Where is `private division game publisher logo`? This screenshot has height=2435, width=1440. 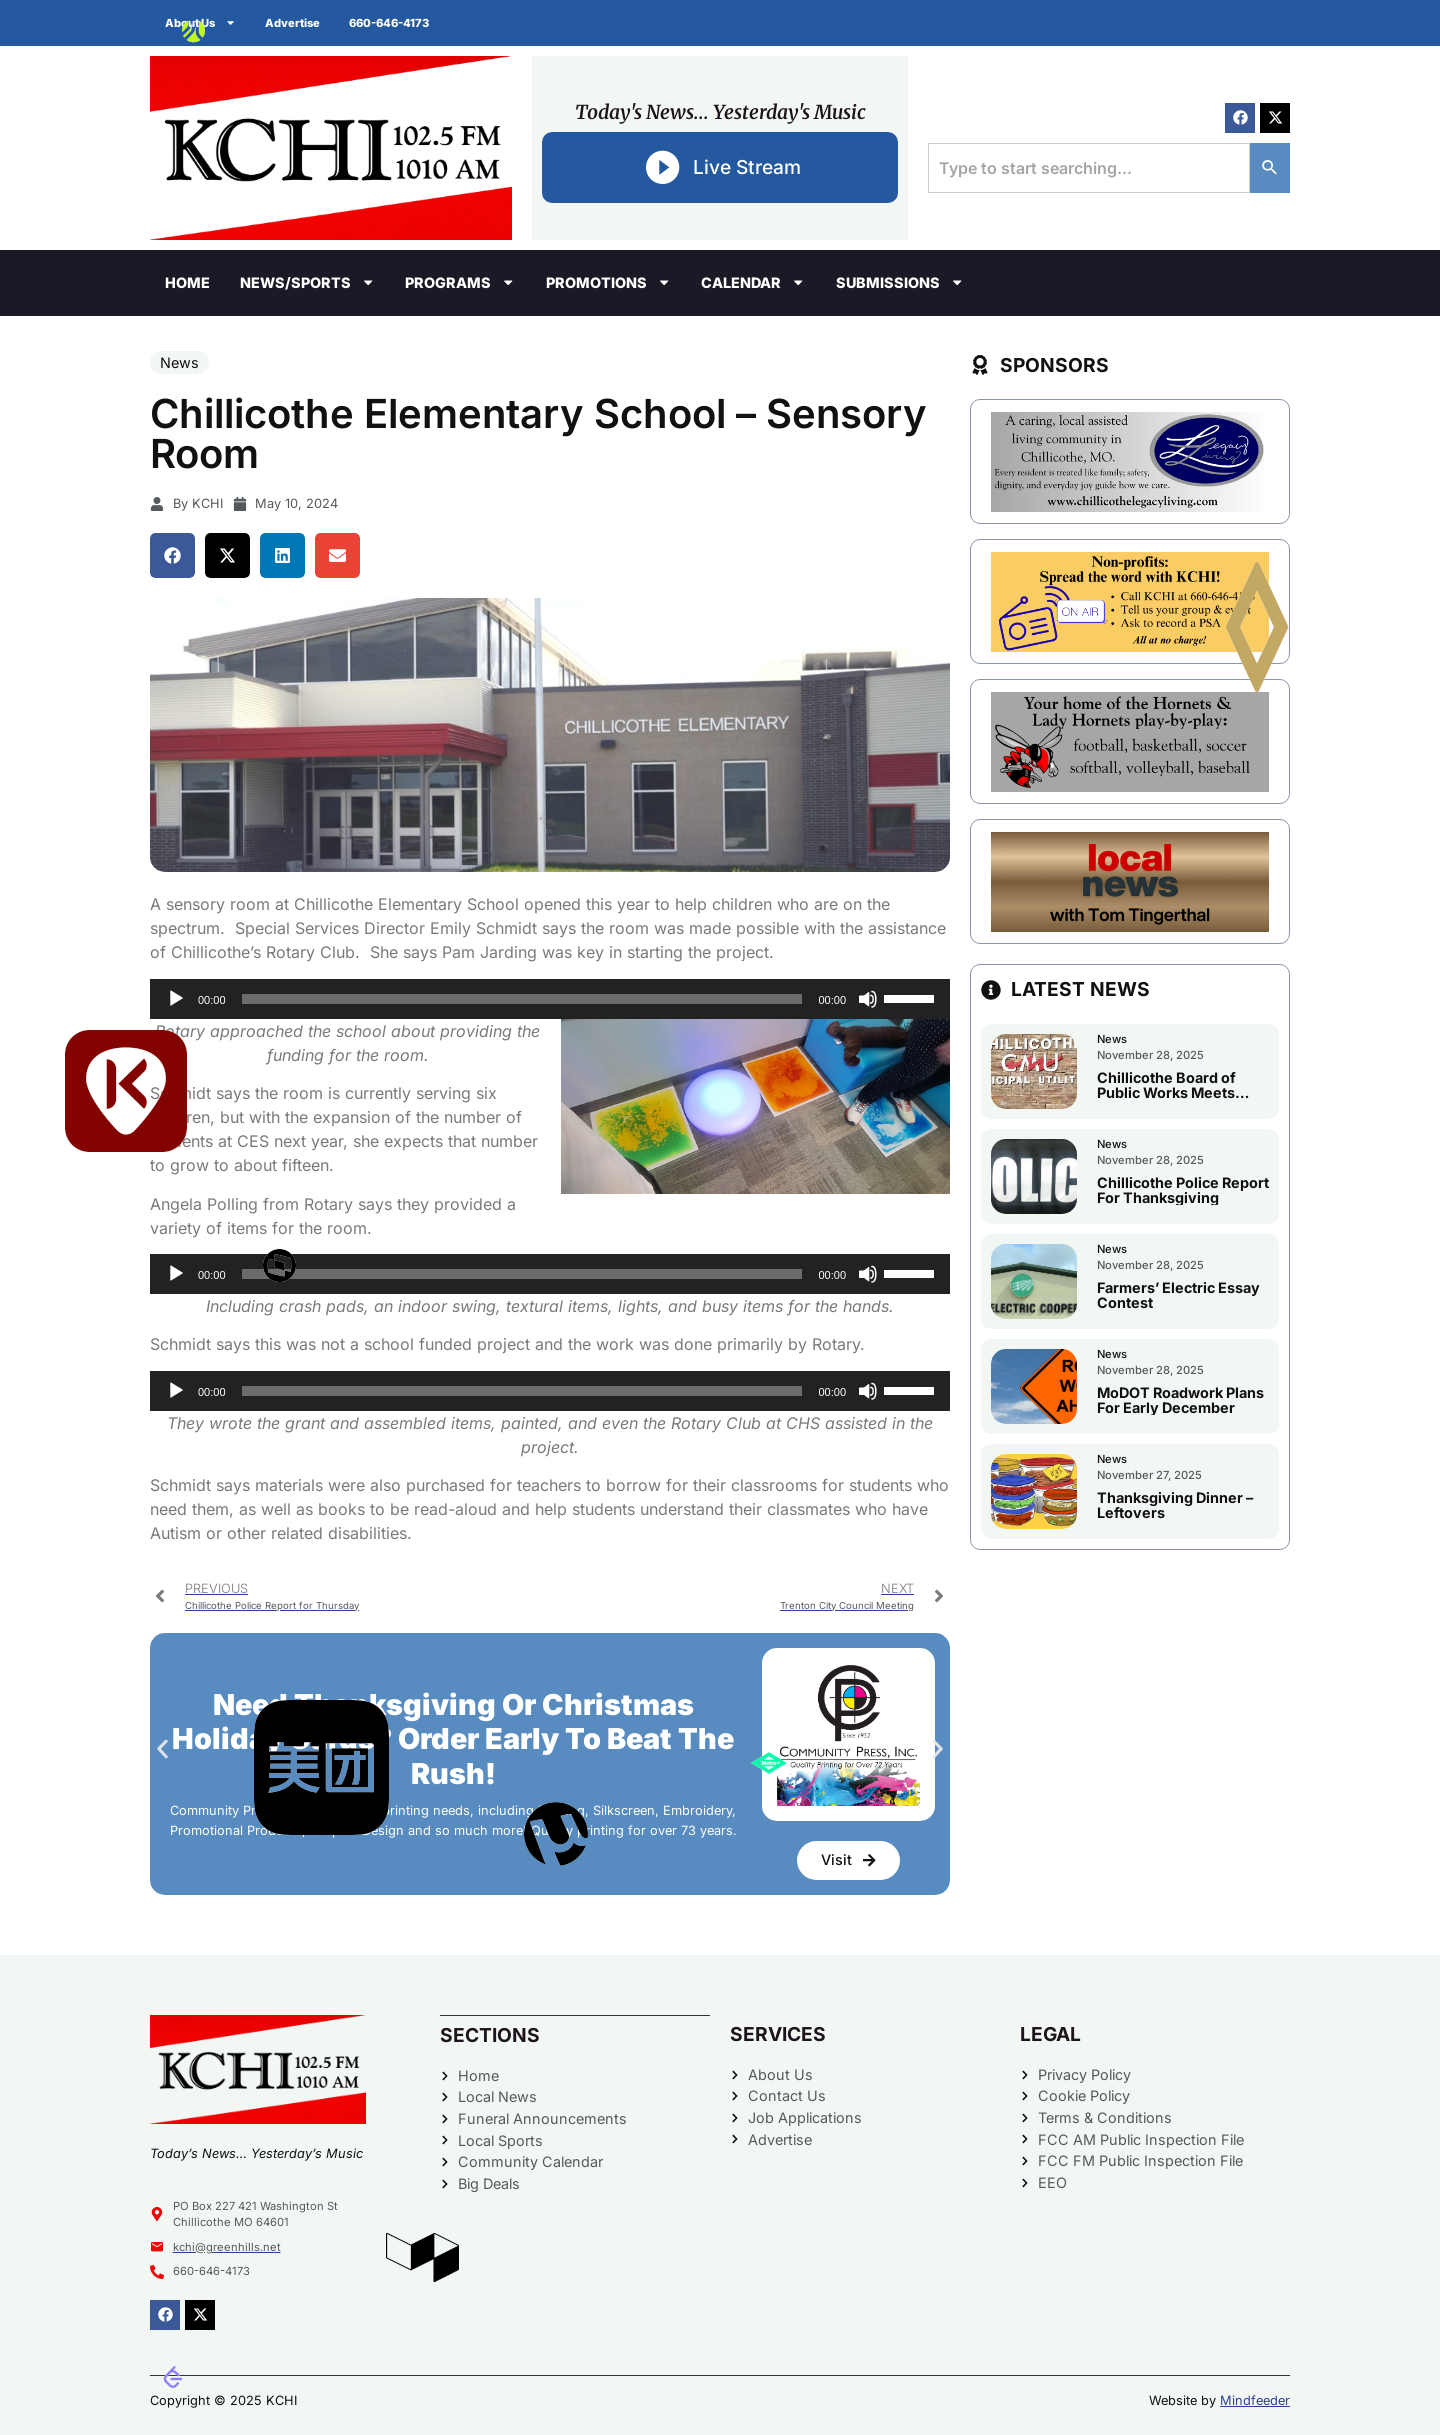 private division game publisher logo is located at coordinates (1257, 627).